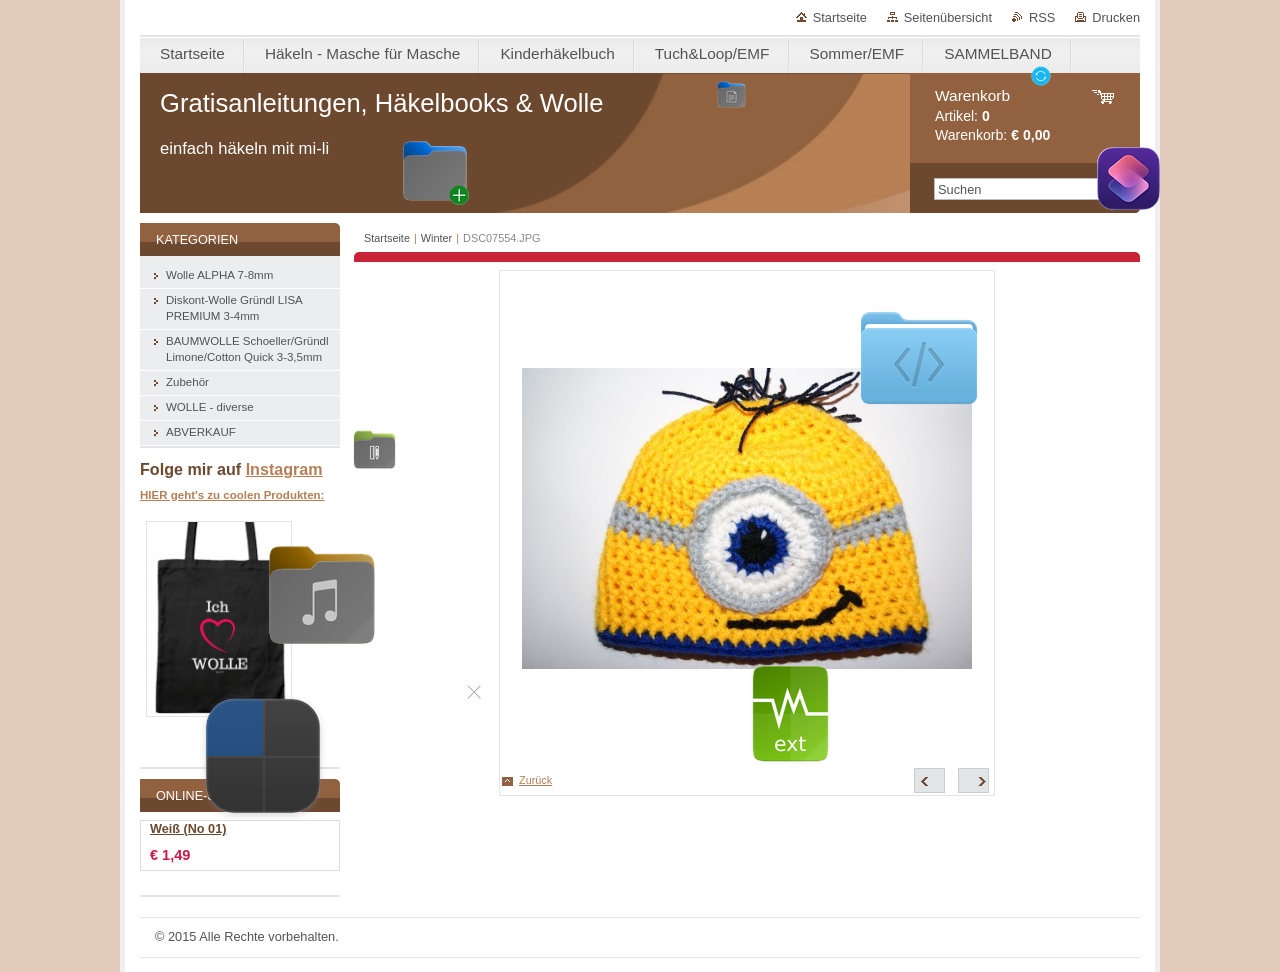 This screenshot has height=972, width=1280. I want to click on open your code projects folder, so click(919, 358).